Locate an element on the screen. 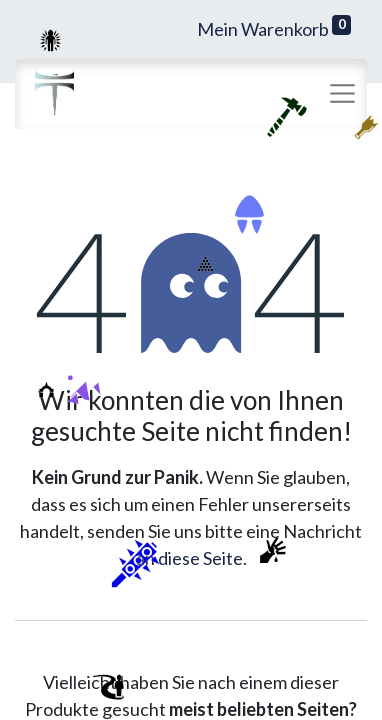 This screenshot has width=382, height=720. access building or construction tools is located at coordinates (287, 117).